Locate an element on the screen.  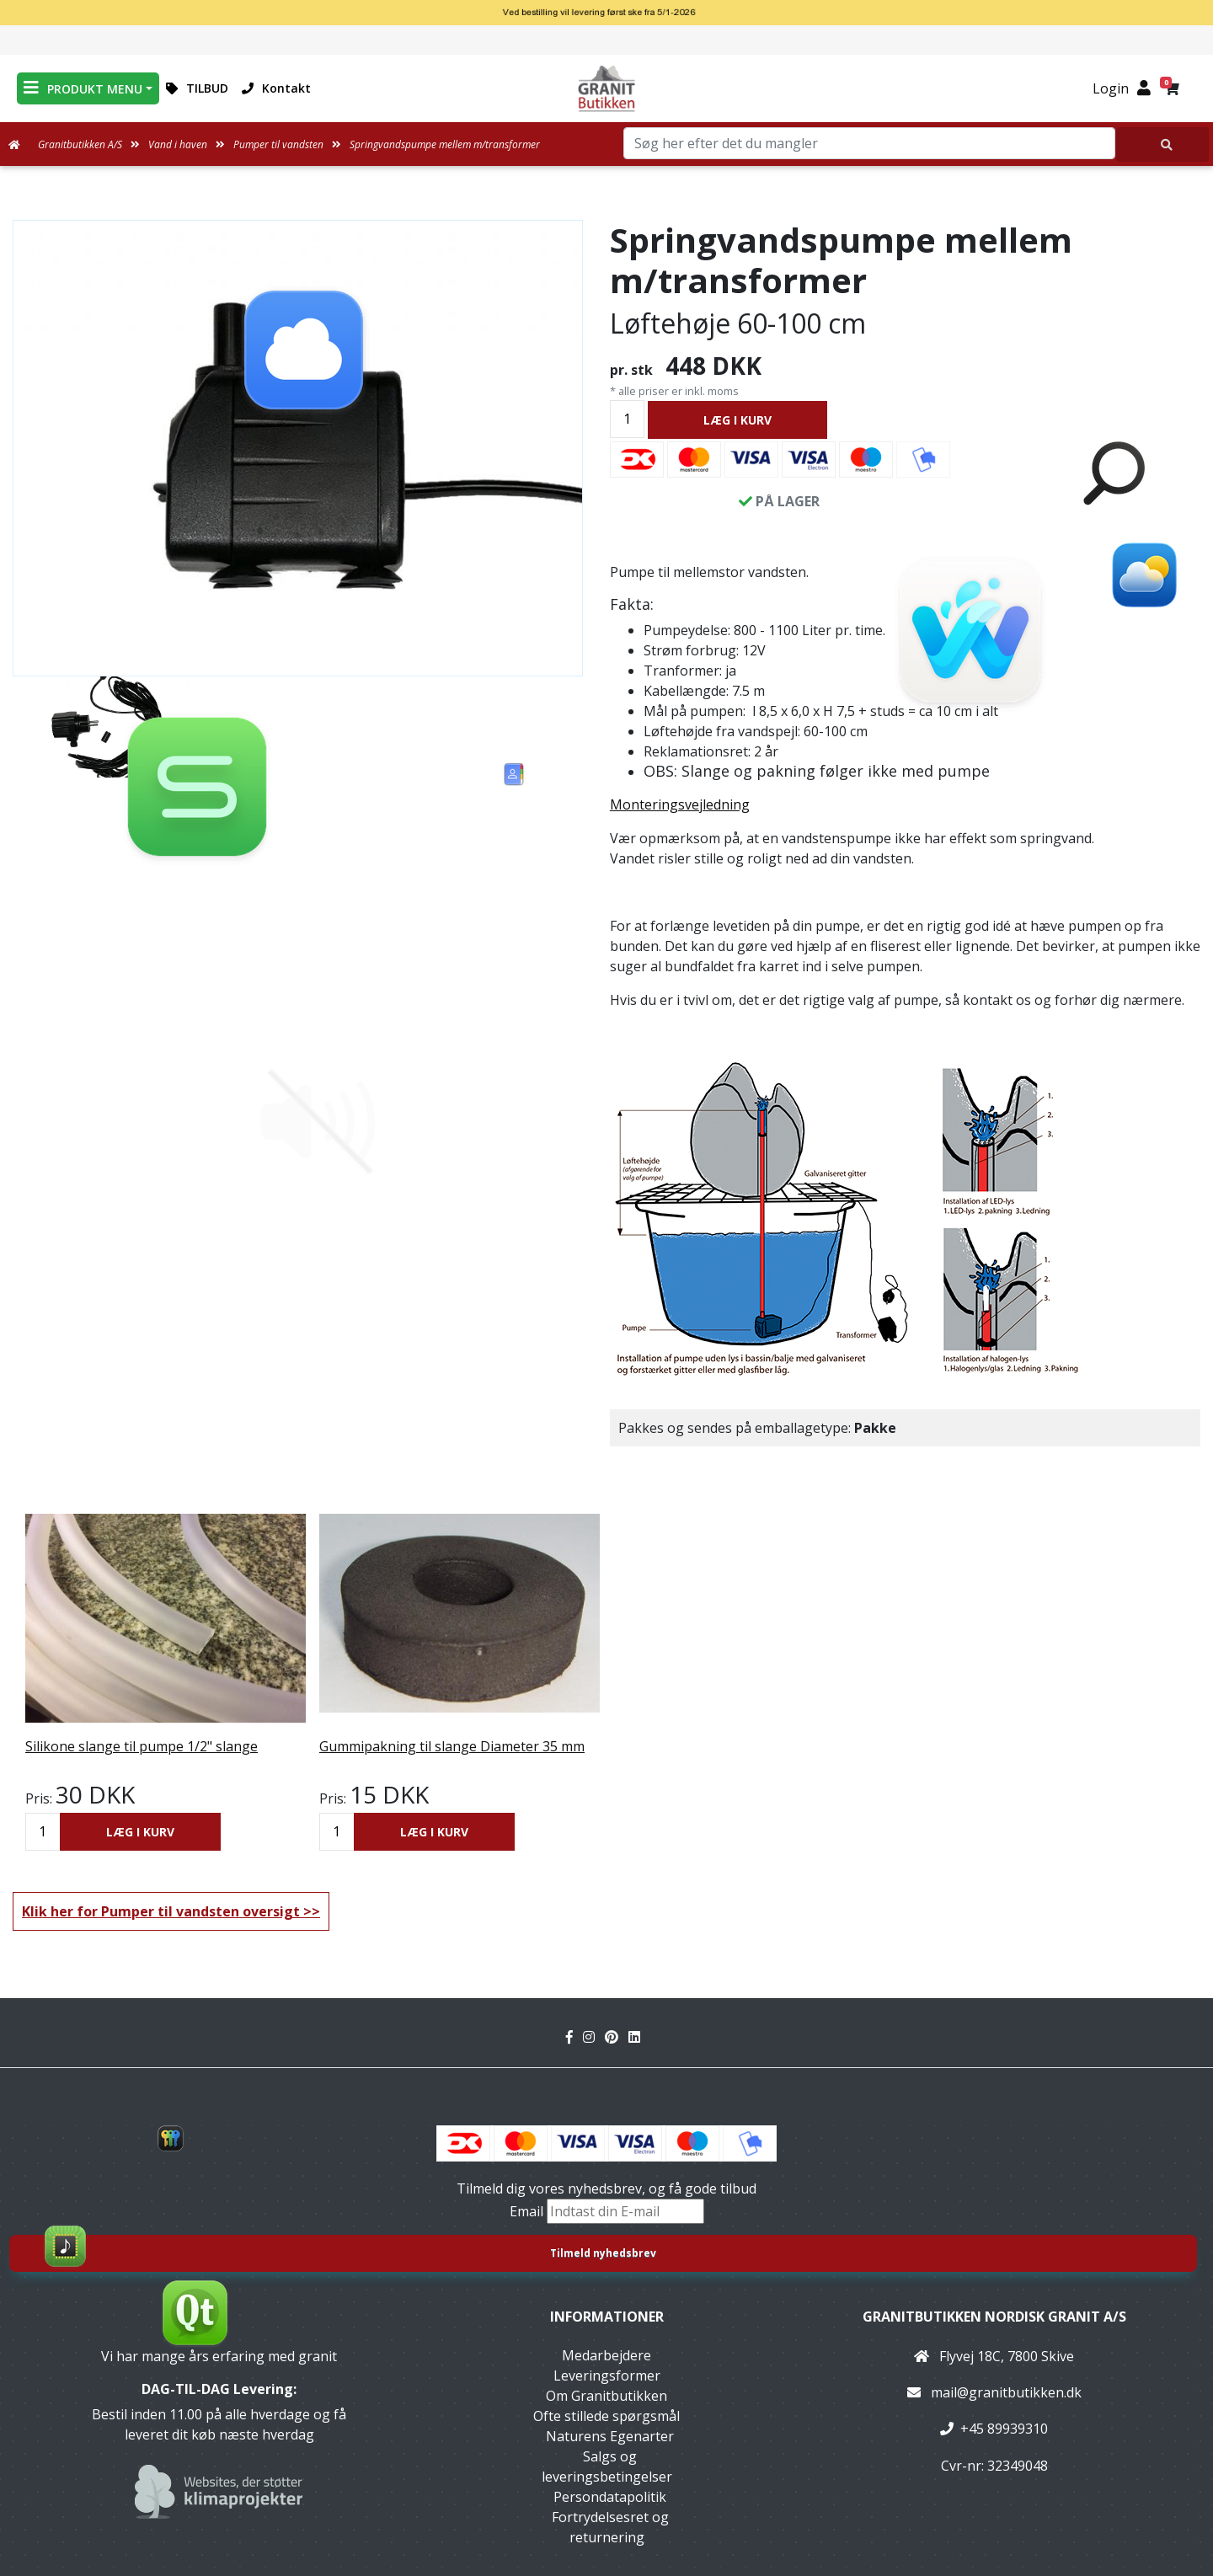
open the passwords app is located at coordinates (170, 2138).